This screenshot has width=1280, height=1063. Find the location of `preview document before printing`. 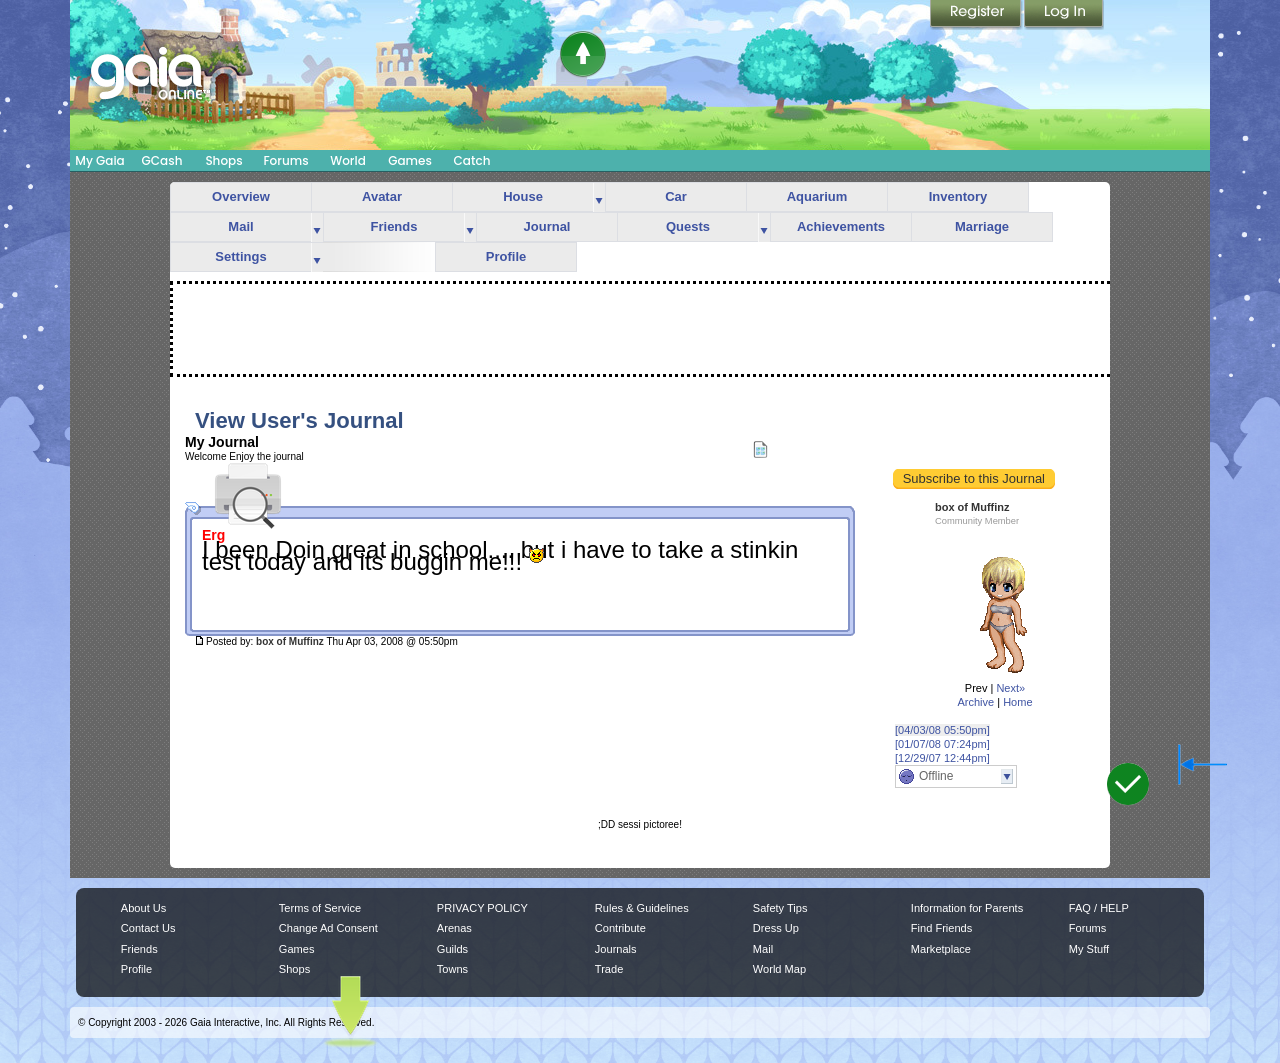

preview document before printing is located at coordinates (248, 494).